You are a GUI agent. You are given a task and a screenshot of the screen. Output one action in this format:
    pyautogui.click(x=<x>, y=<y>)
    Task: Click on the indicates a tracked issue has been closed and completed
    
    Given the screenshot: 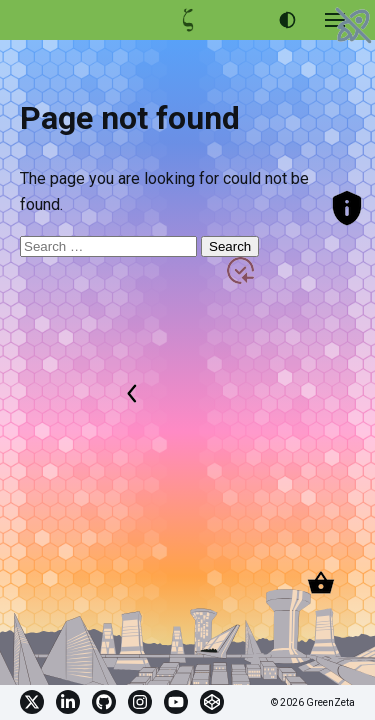 What is the action you would take?
    pyautogui.click(x=240, y=270)
    